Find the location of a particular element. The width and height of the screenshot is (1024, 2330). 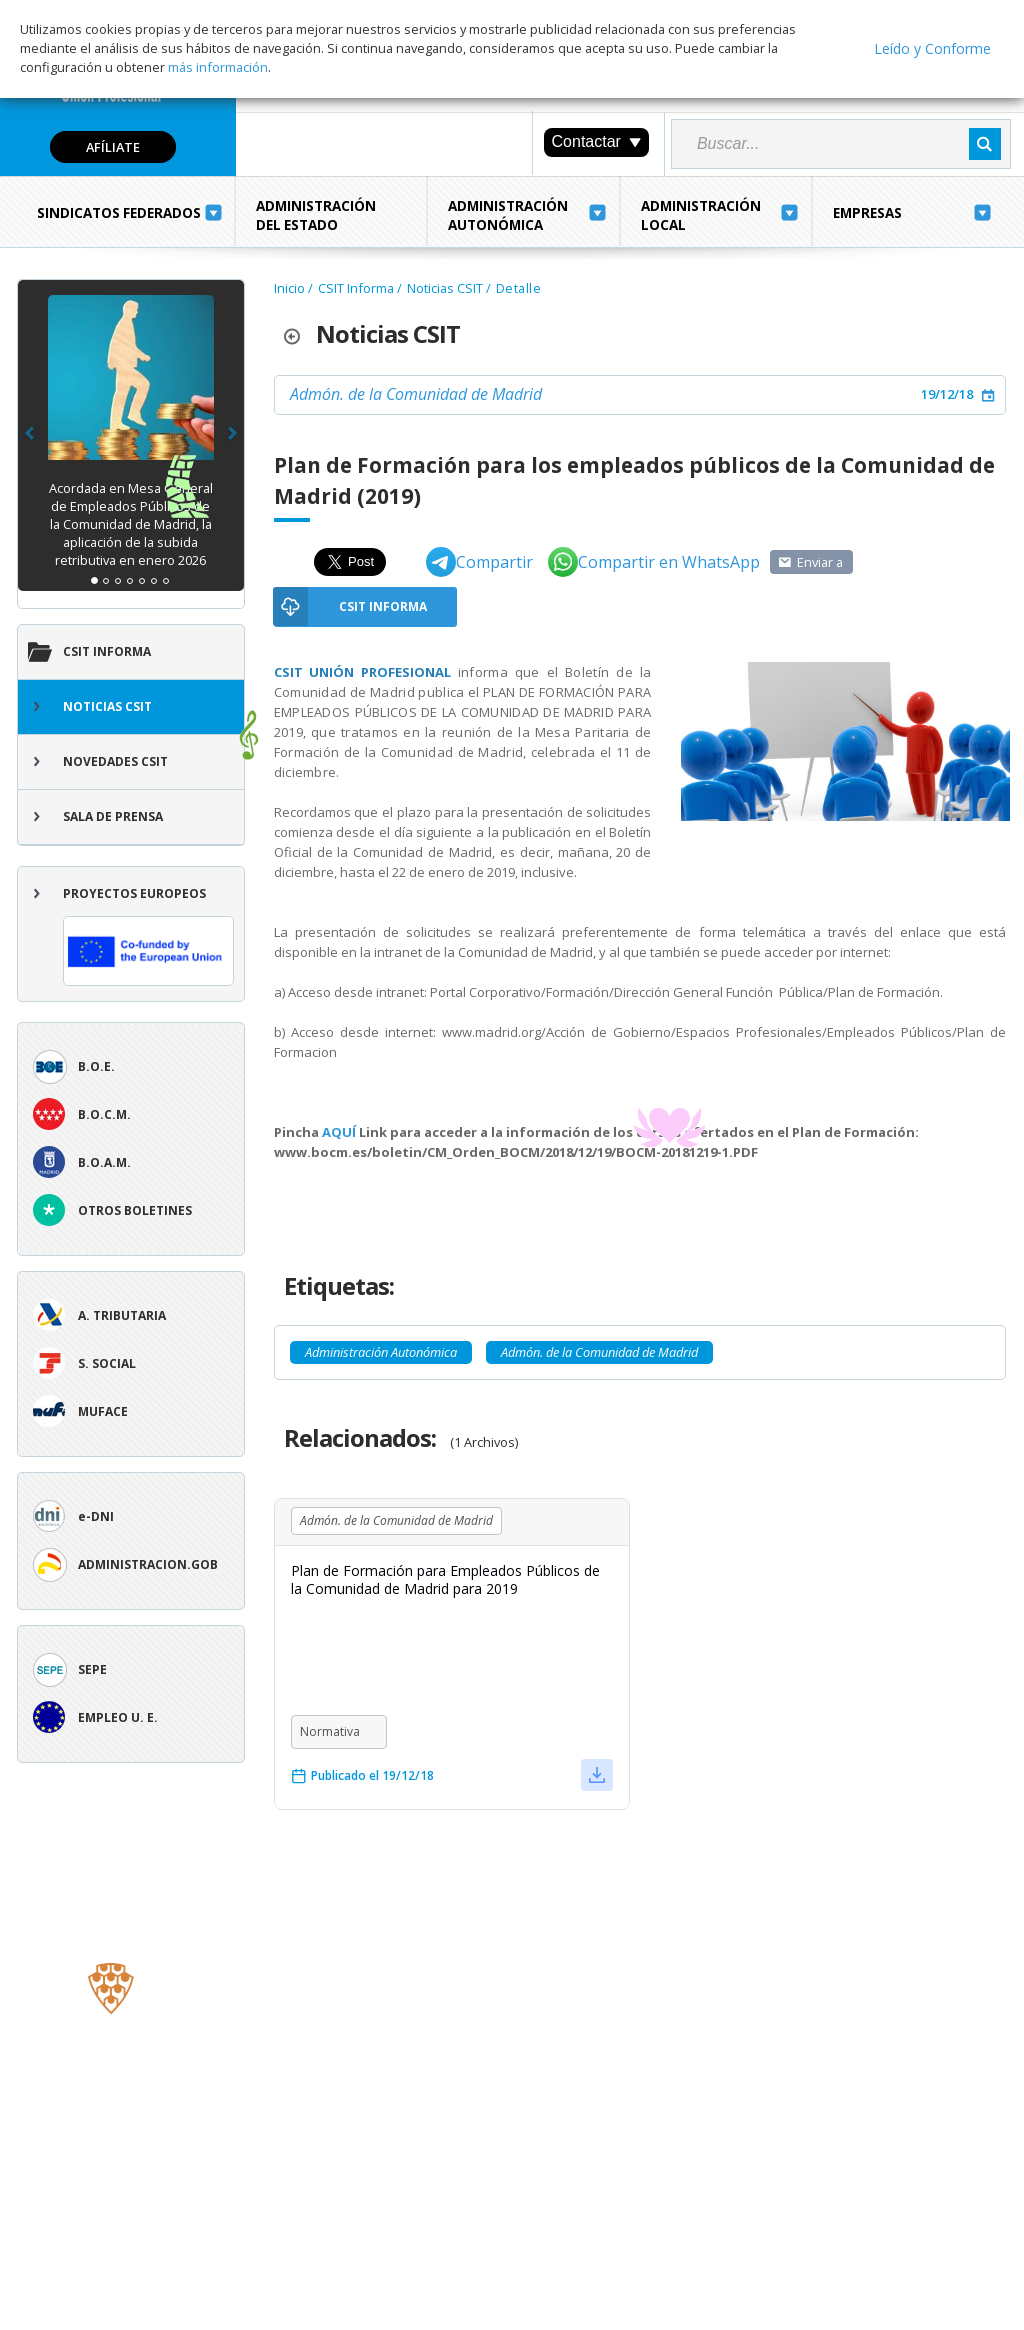

activate energy shield or defensive ability is located at coordinates (111, 1989).